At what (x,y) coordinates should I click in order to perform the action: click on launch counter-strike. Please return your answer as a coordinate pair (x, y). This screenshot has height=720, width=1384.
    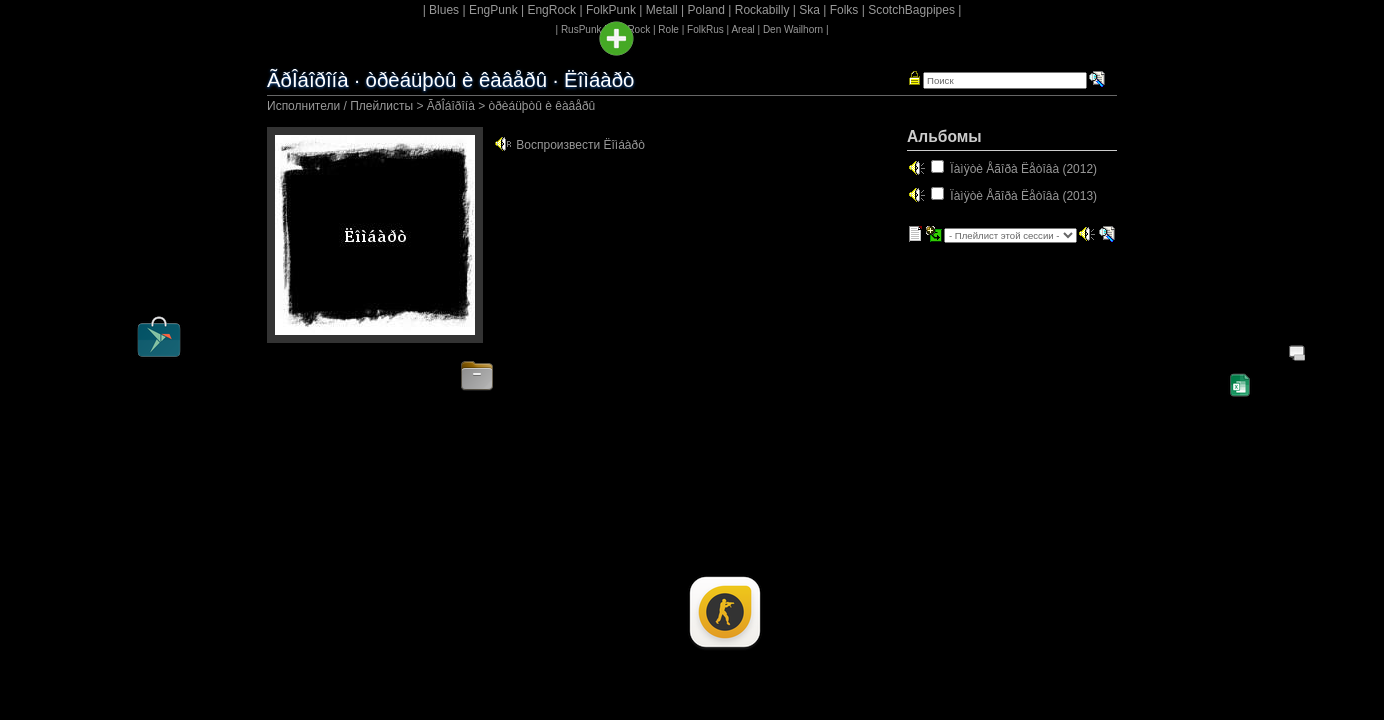
    Looking at the image, I should click on (725, 612).